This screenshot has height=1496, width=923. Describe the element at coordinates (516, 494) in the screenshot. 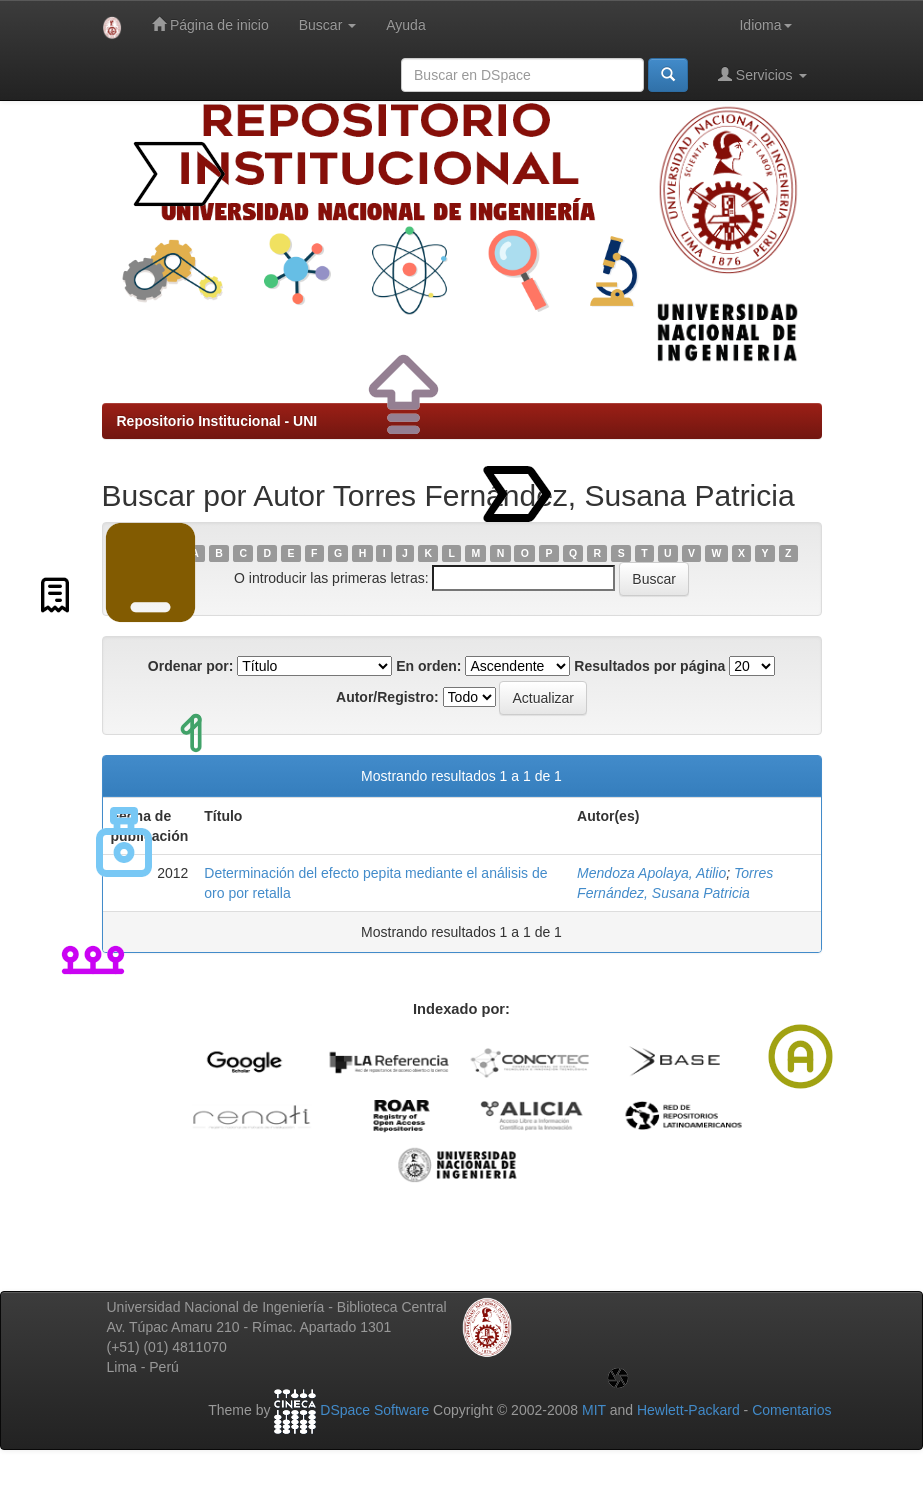

I see `mark item as important` at that location.